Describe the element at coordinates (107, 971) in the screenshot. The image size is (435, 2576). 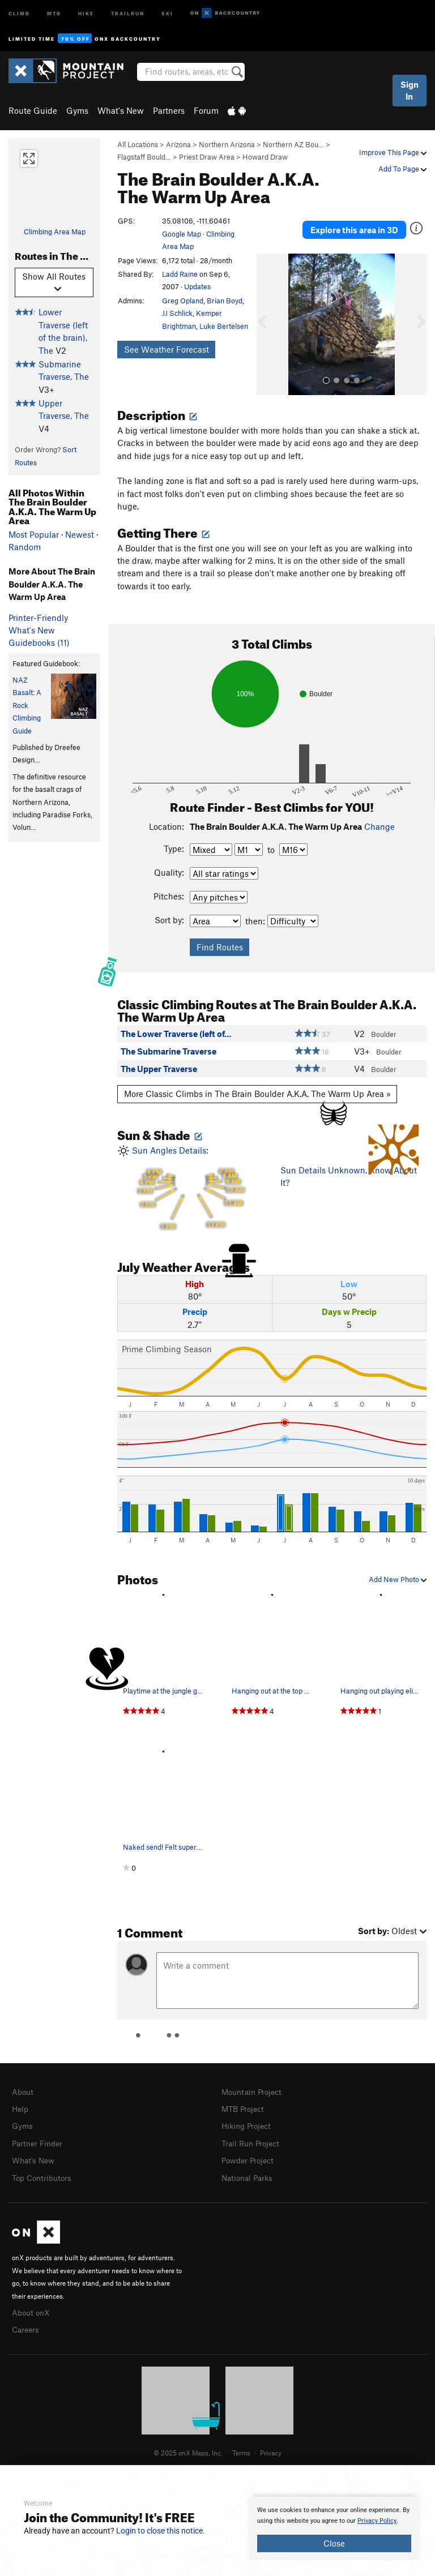
I see `select ketchup as a condiment option` at that location.